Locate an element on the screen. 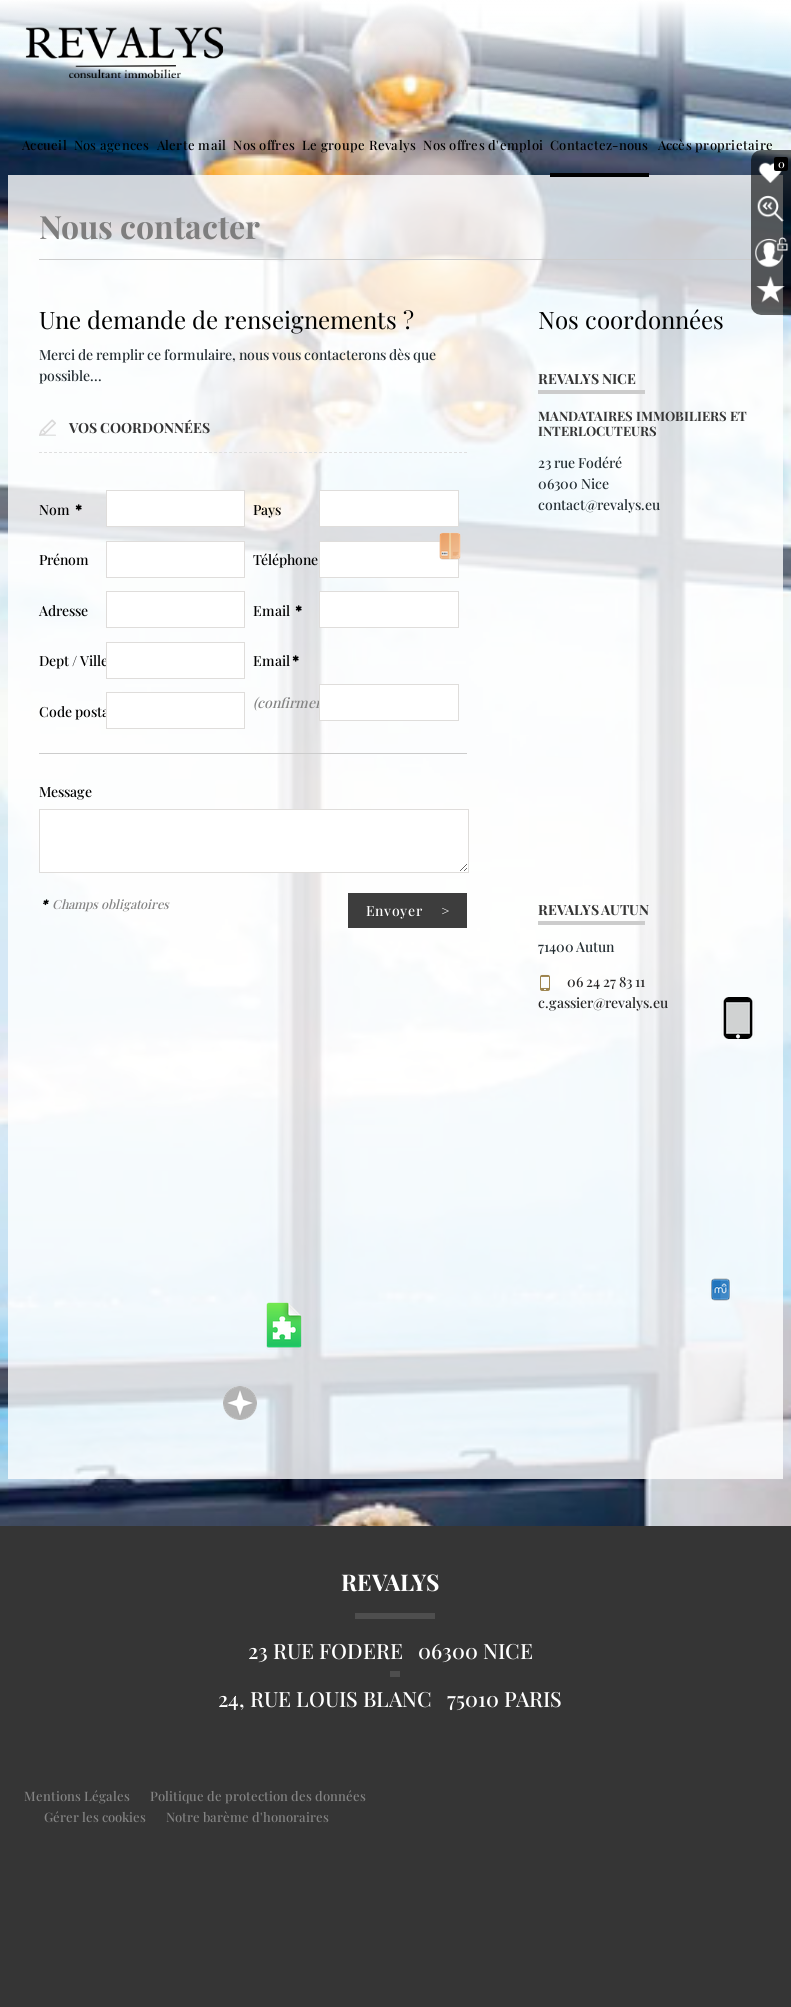 Image resolution: width=791 pixels, height=2007 pixels. view connected iPad Air device is located at coordinates (738, 1018).